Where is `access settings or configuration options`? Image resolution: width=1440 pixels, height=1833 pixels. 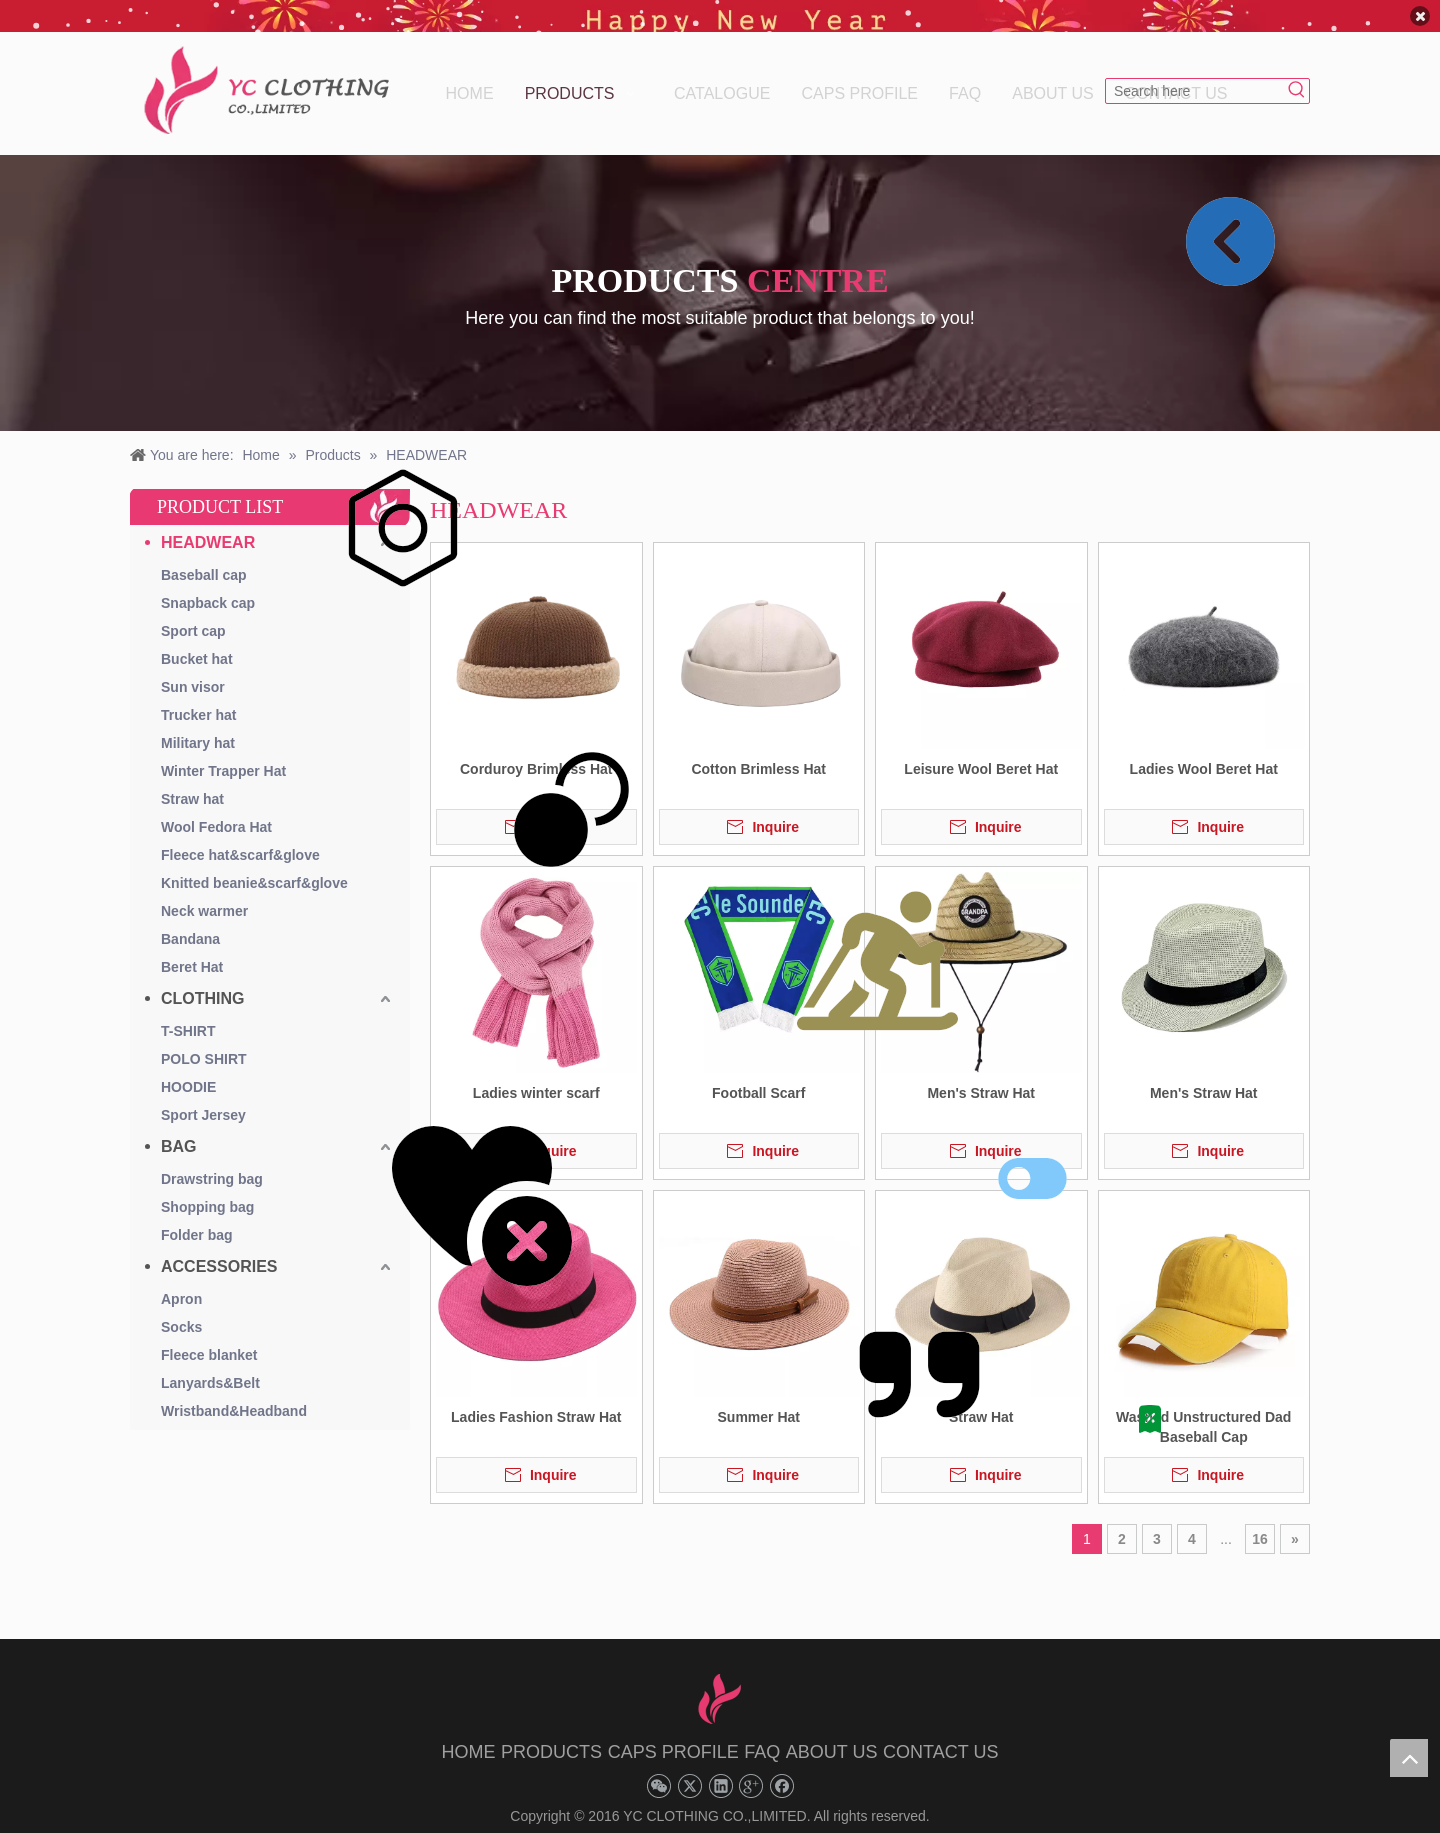
access settings or configuration options is located at coordinates (403, 528).